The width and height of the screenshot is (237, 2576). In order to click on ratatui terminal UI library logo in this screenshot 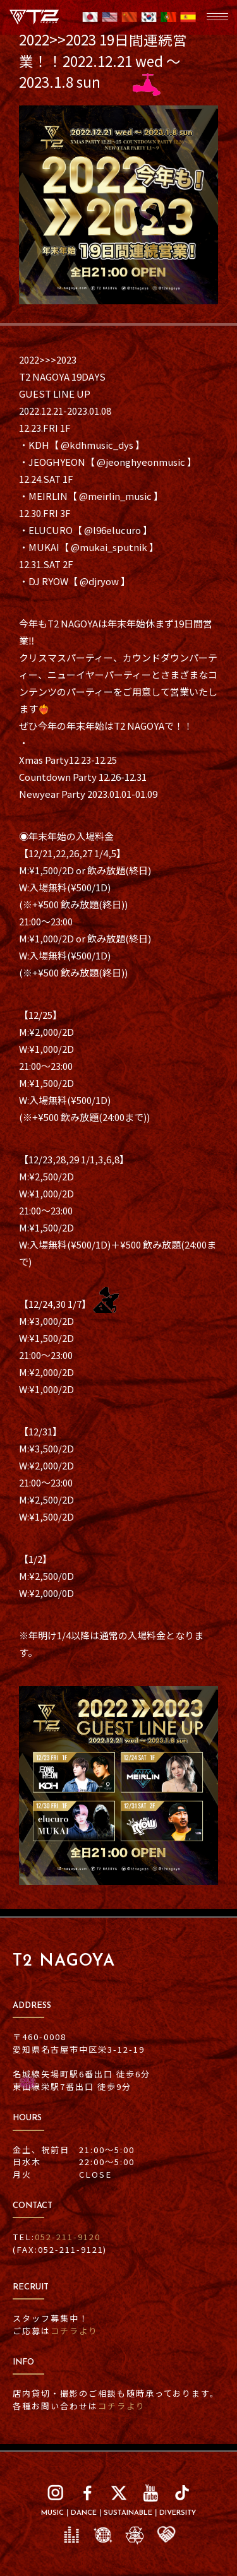, I will do `click(106, 1300)`.